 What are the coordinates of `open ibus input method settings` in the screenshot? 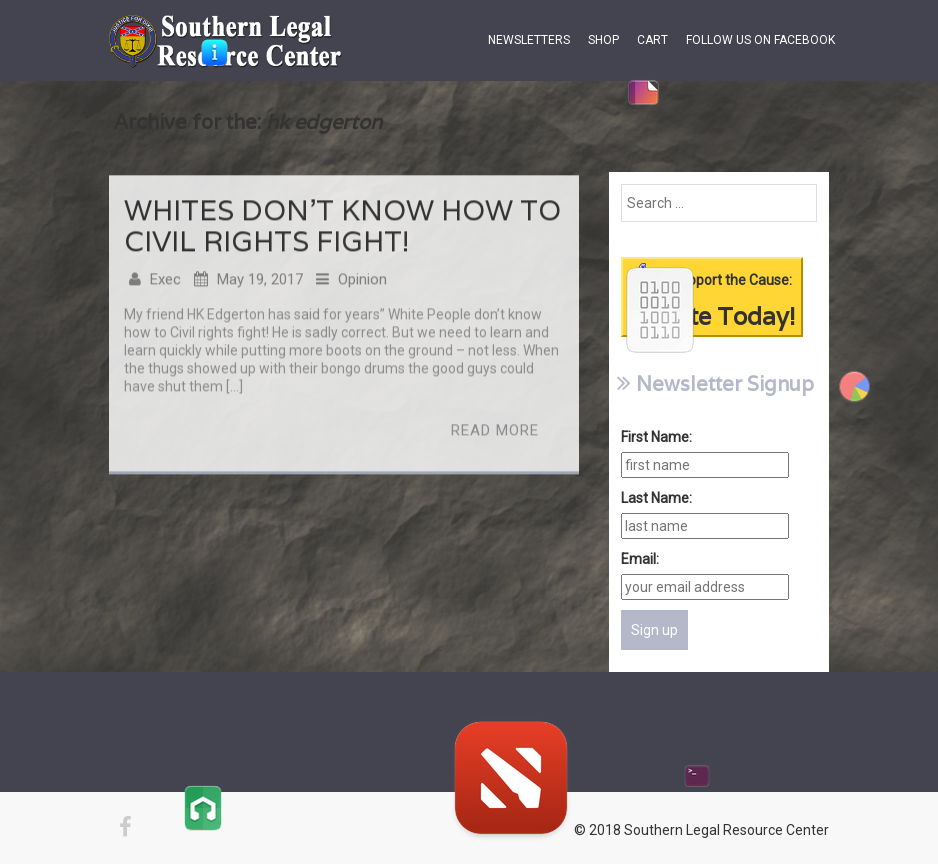 It's located at (214, 52).